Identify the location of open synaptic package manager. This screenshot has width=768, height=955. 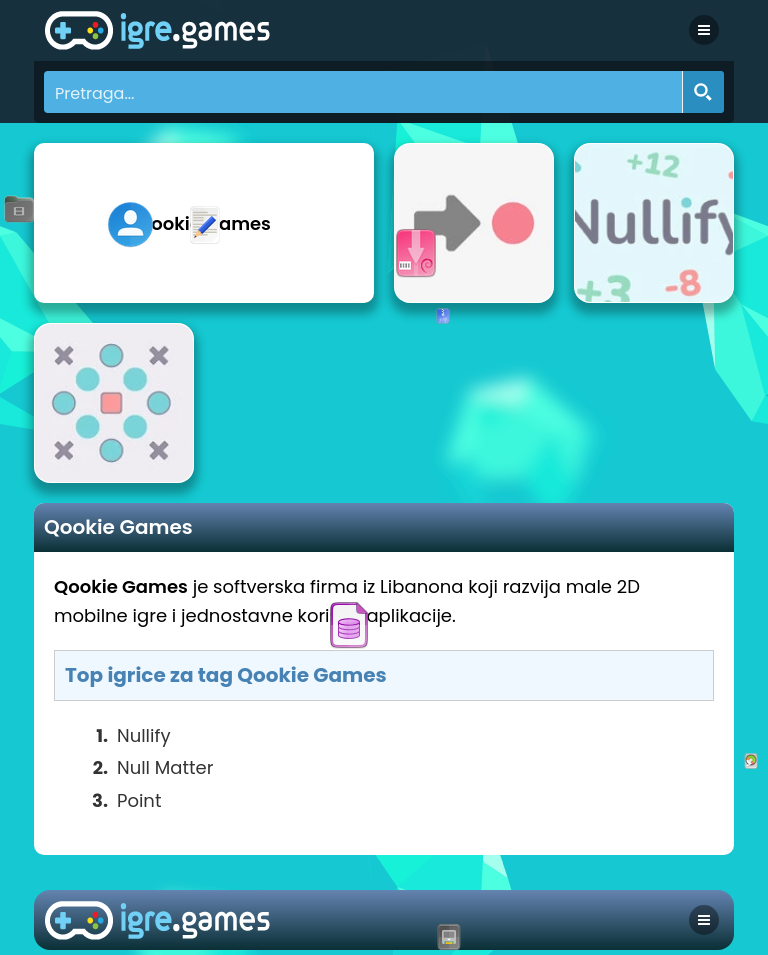
(416, 253).